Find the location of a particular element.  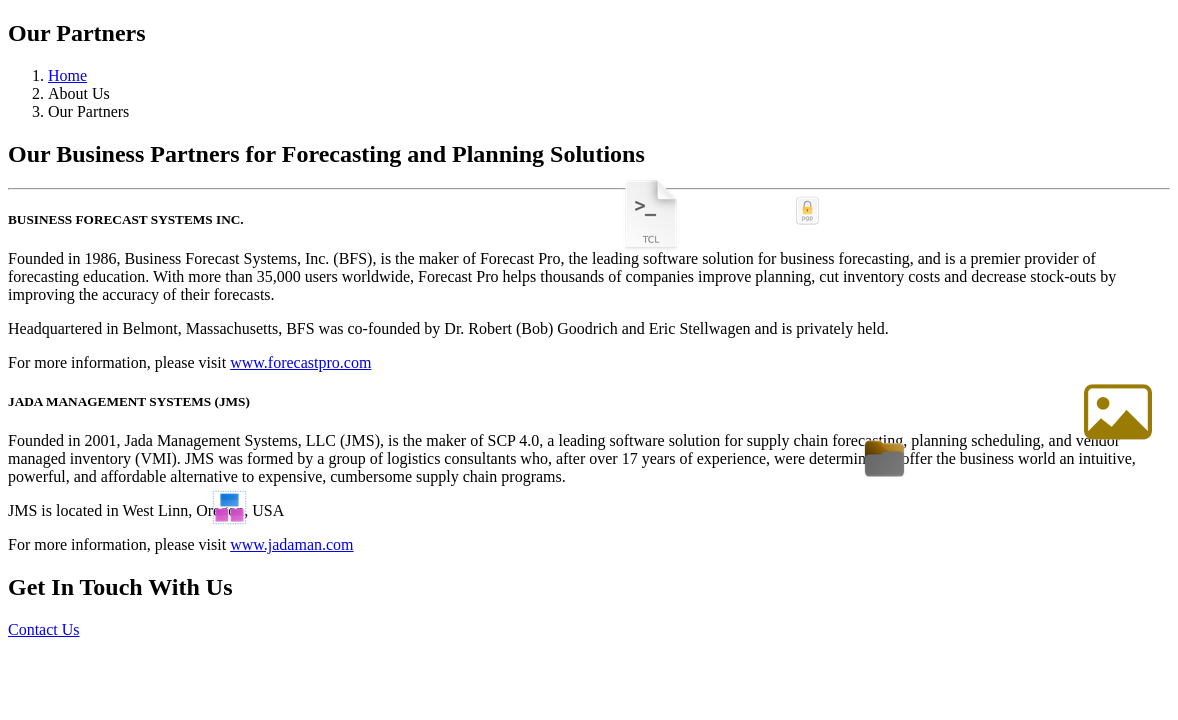

select all items in the current view is located at coordinates (229, 507).